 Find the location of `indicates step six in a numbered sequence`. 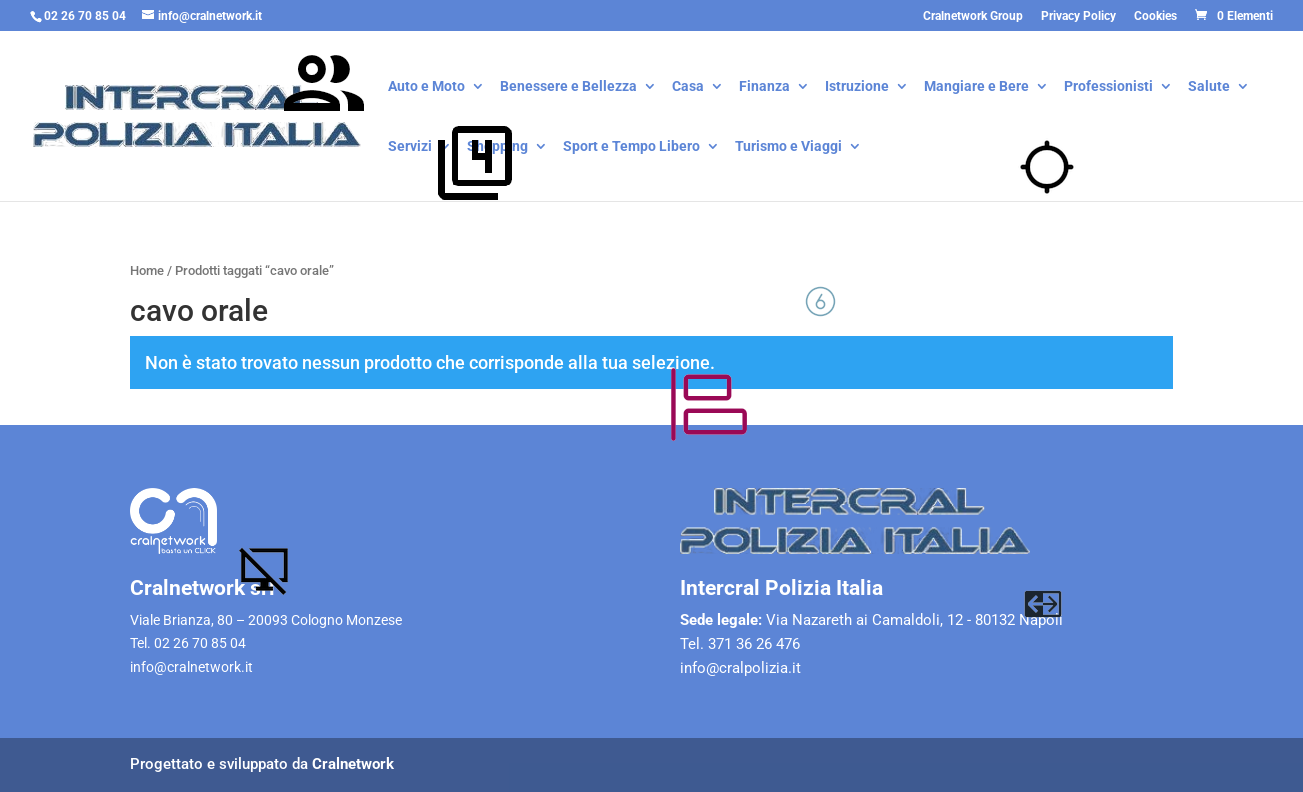

indicates step six in a numbered sequence is located at coordinates (820, 301).